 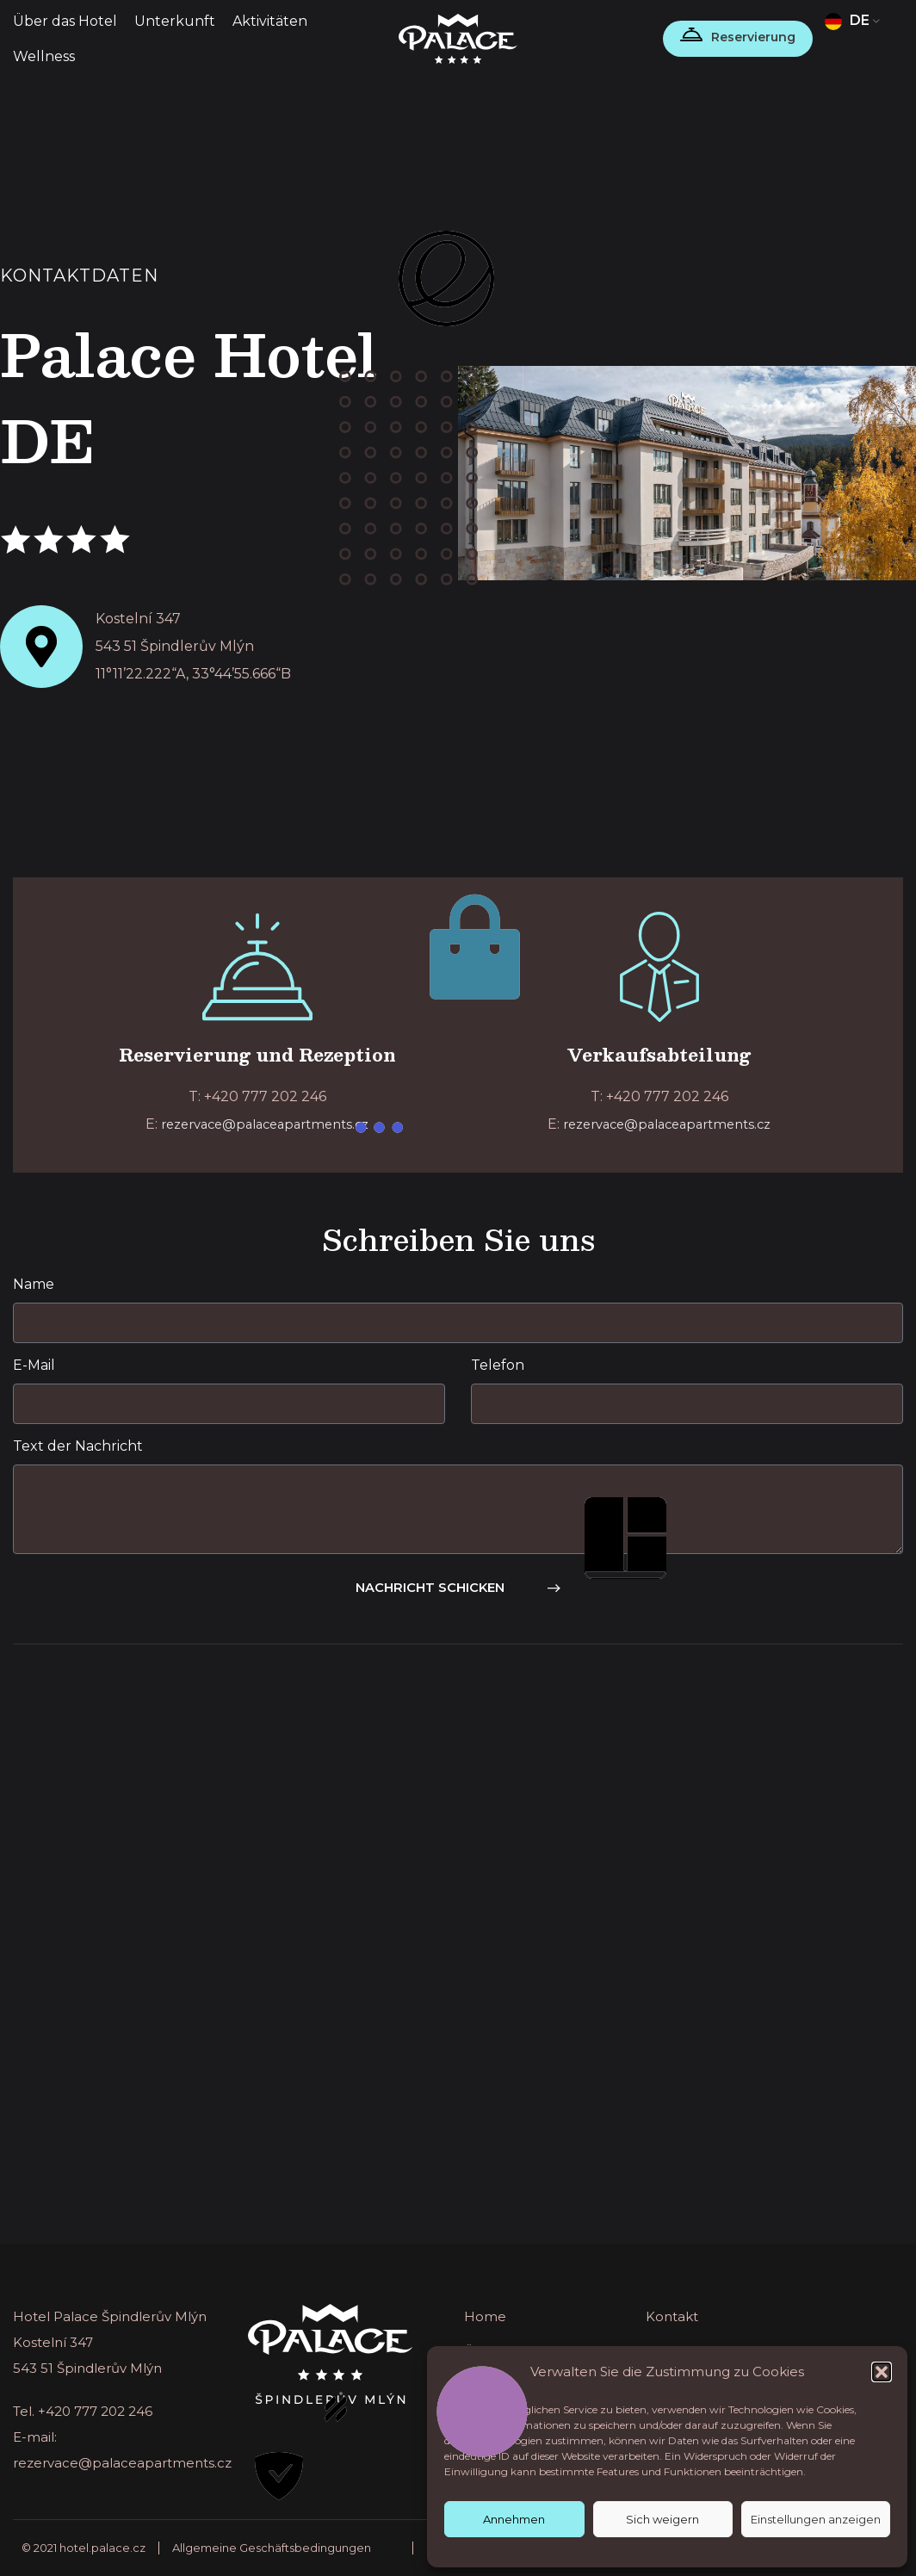 I want to click on open AdGuard ad-blocking settings, so click(x=279, y=2476).